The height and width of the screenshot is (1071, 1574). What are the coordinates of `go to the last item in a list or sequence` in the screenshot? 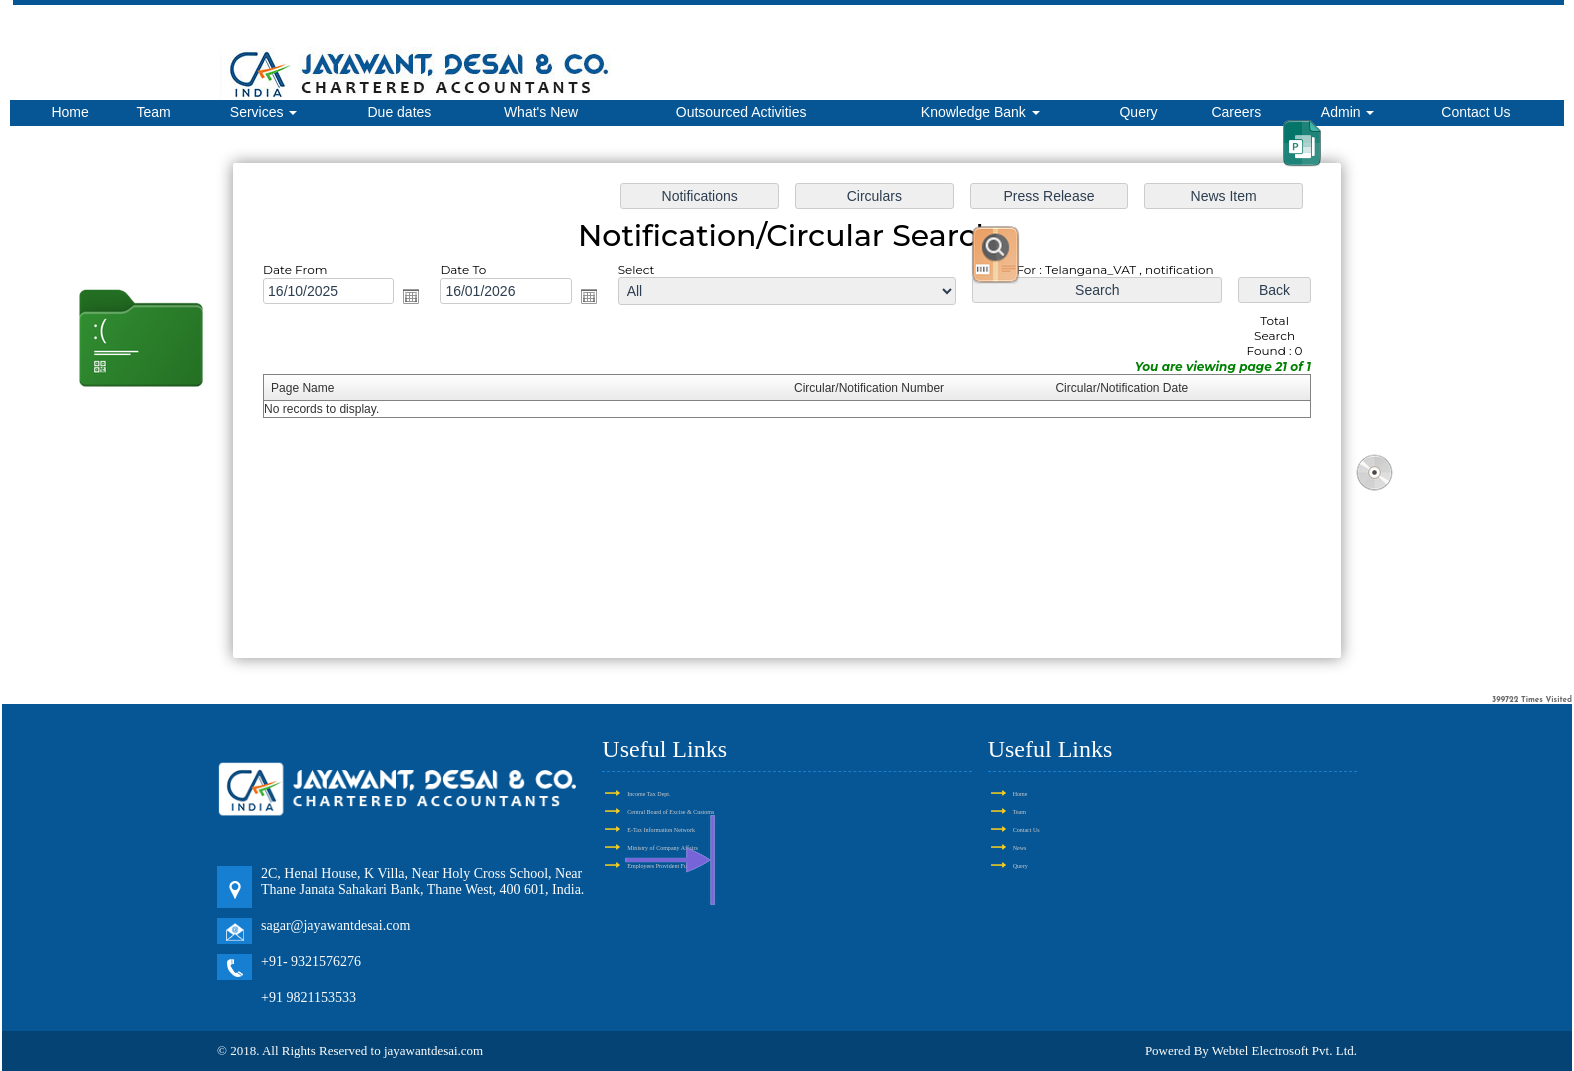 It's located at (670, 860).